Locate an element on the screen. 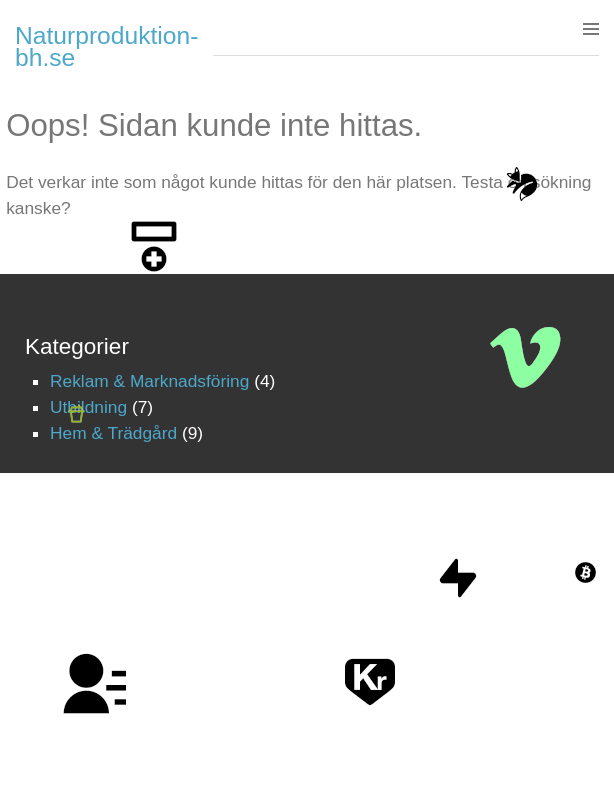 This screenshot has height=786, width=614. access your contacts list is located at coordinates (92, 685).